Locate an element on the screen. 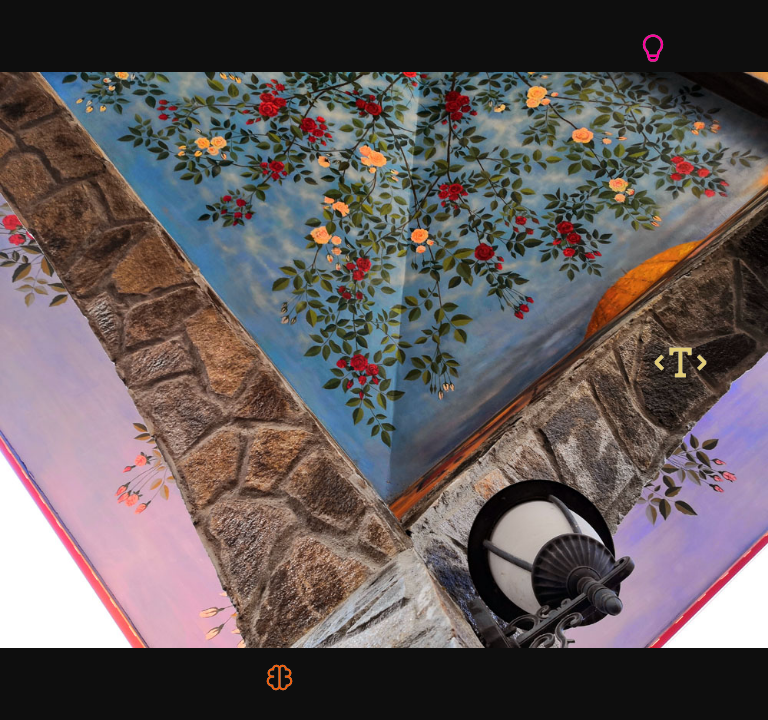 The image size is (768, 720). access tips or suggestions is located at coordinates (653, 48).